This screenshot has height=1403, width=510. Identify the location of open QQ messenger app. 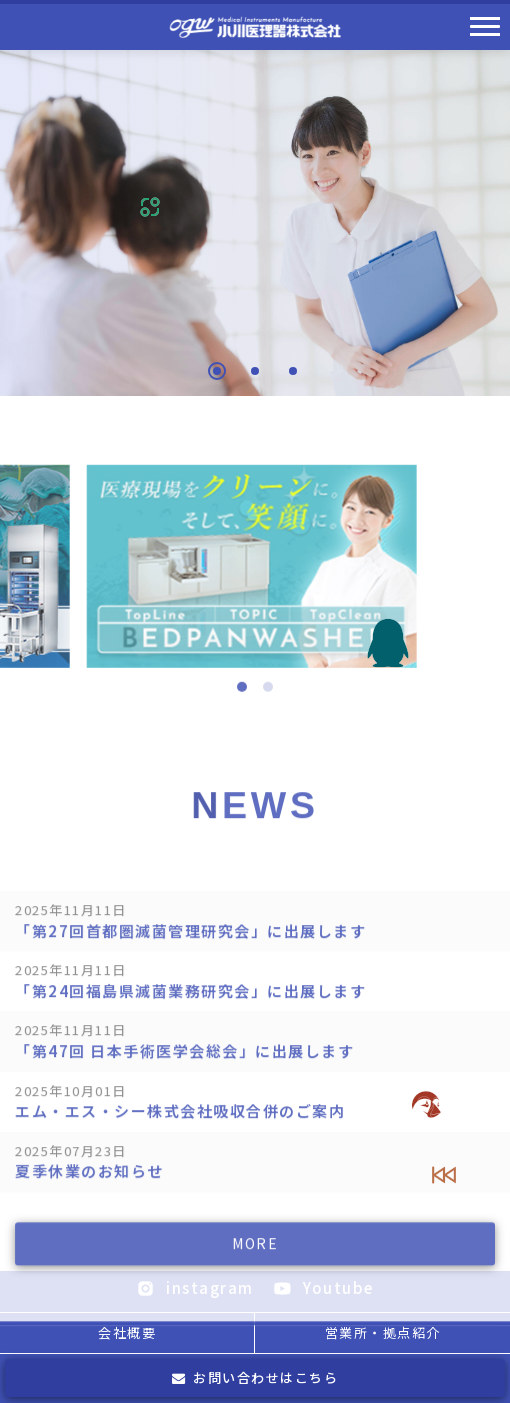
(388, 643).